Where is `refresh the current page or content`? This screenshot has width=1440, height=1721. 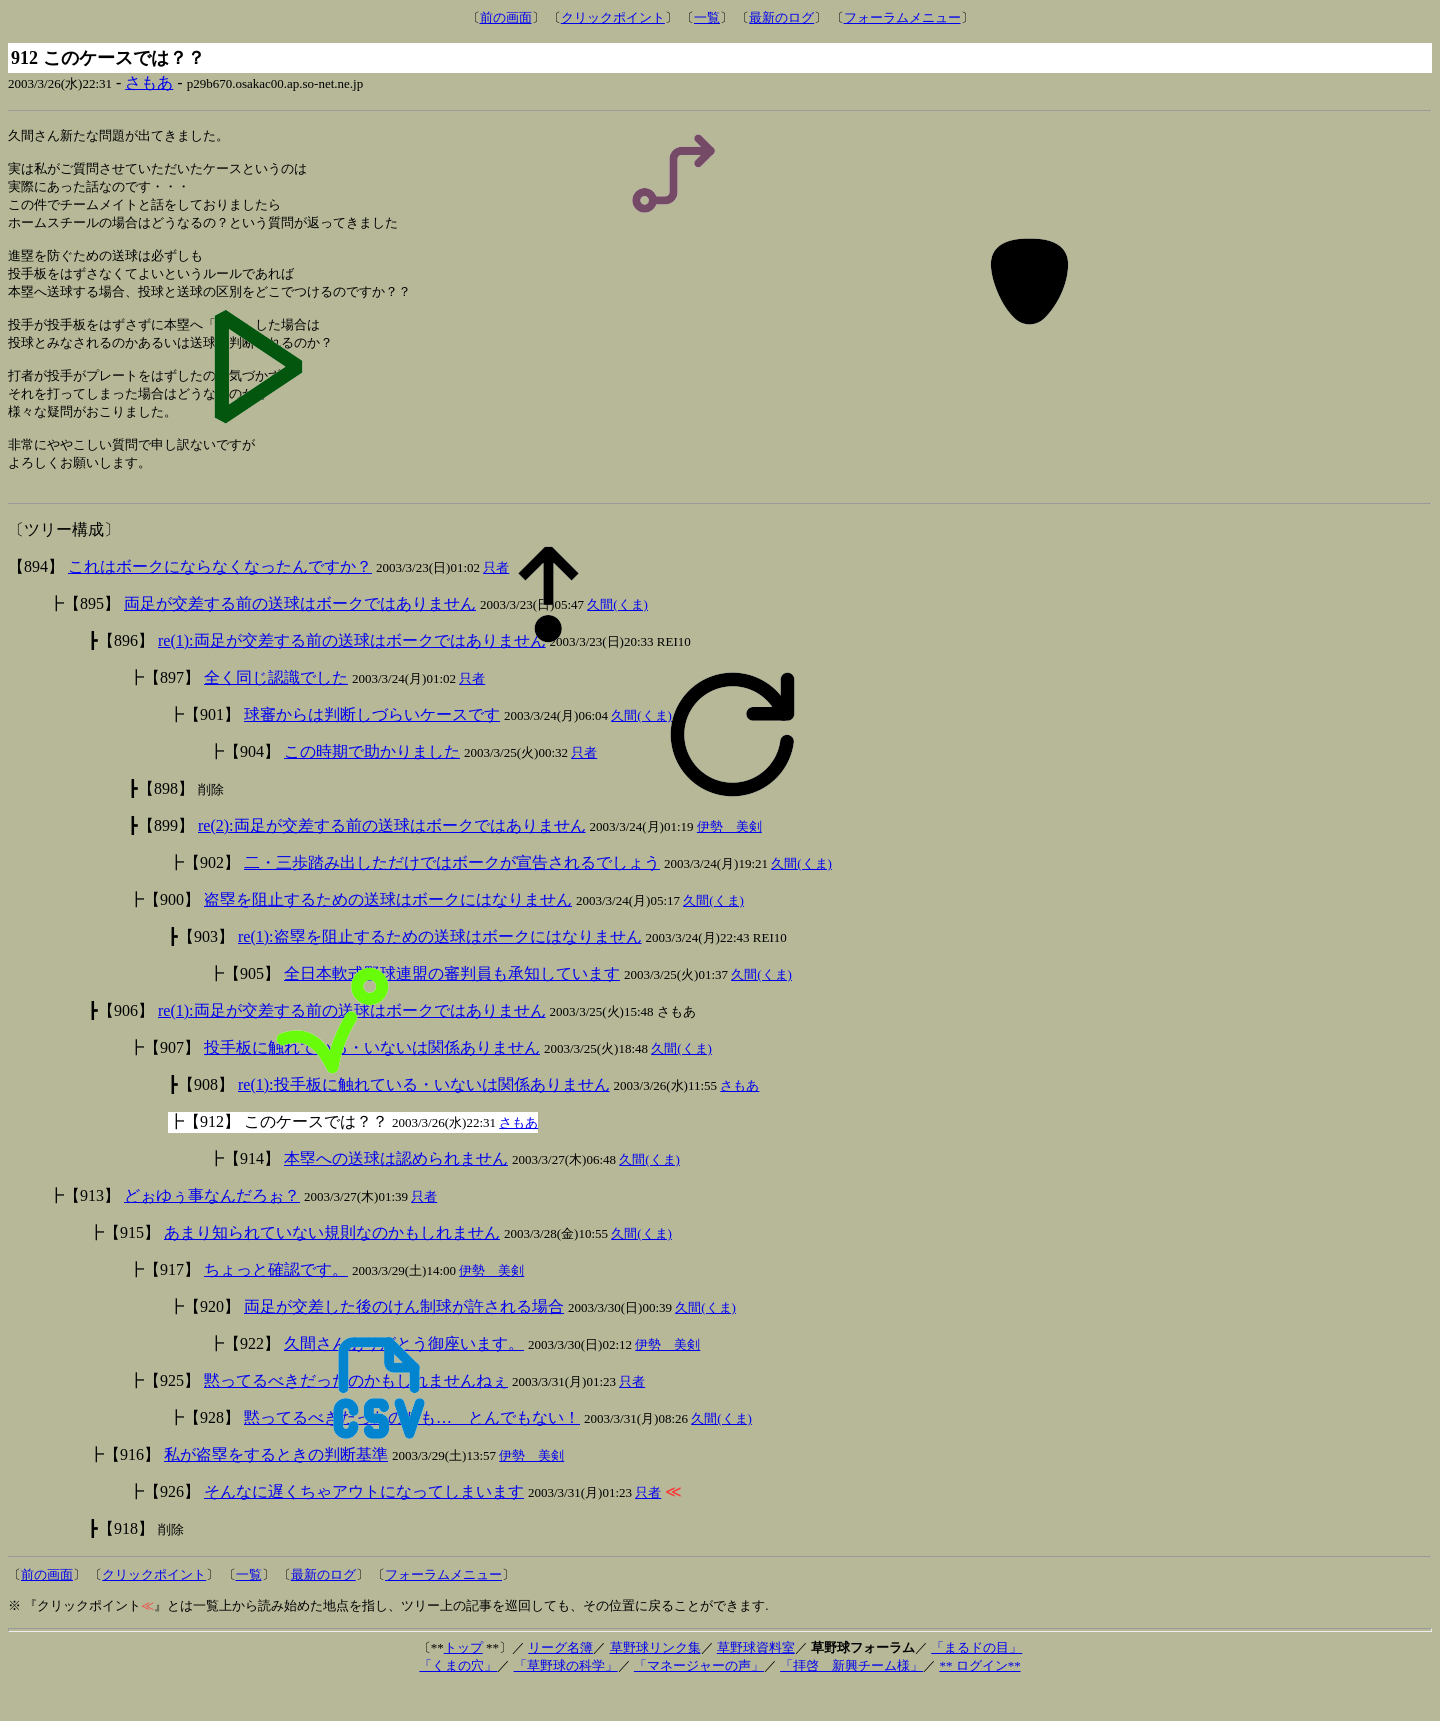
refresh the current page or content is located at coordinates (732, 734).